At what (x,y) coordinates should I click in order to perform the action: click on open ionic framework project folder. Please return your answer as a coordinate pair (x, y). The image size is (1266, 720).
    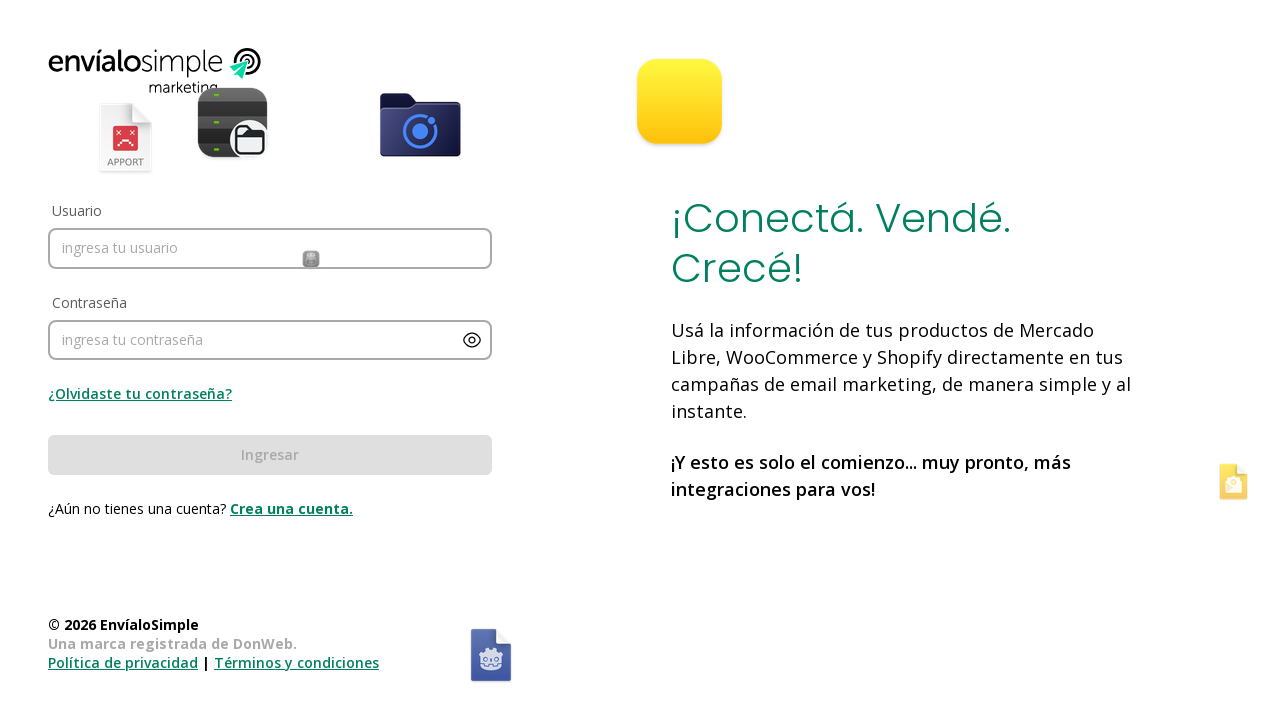
    Looking at the image, I should click on (420, 127).